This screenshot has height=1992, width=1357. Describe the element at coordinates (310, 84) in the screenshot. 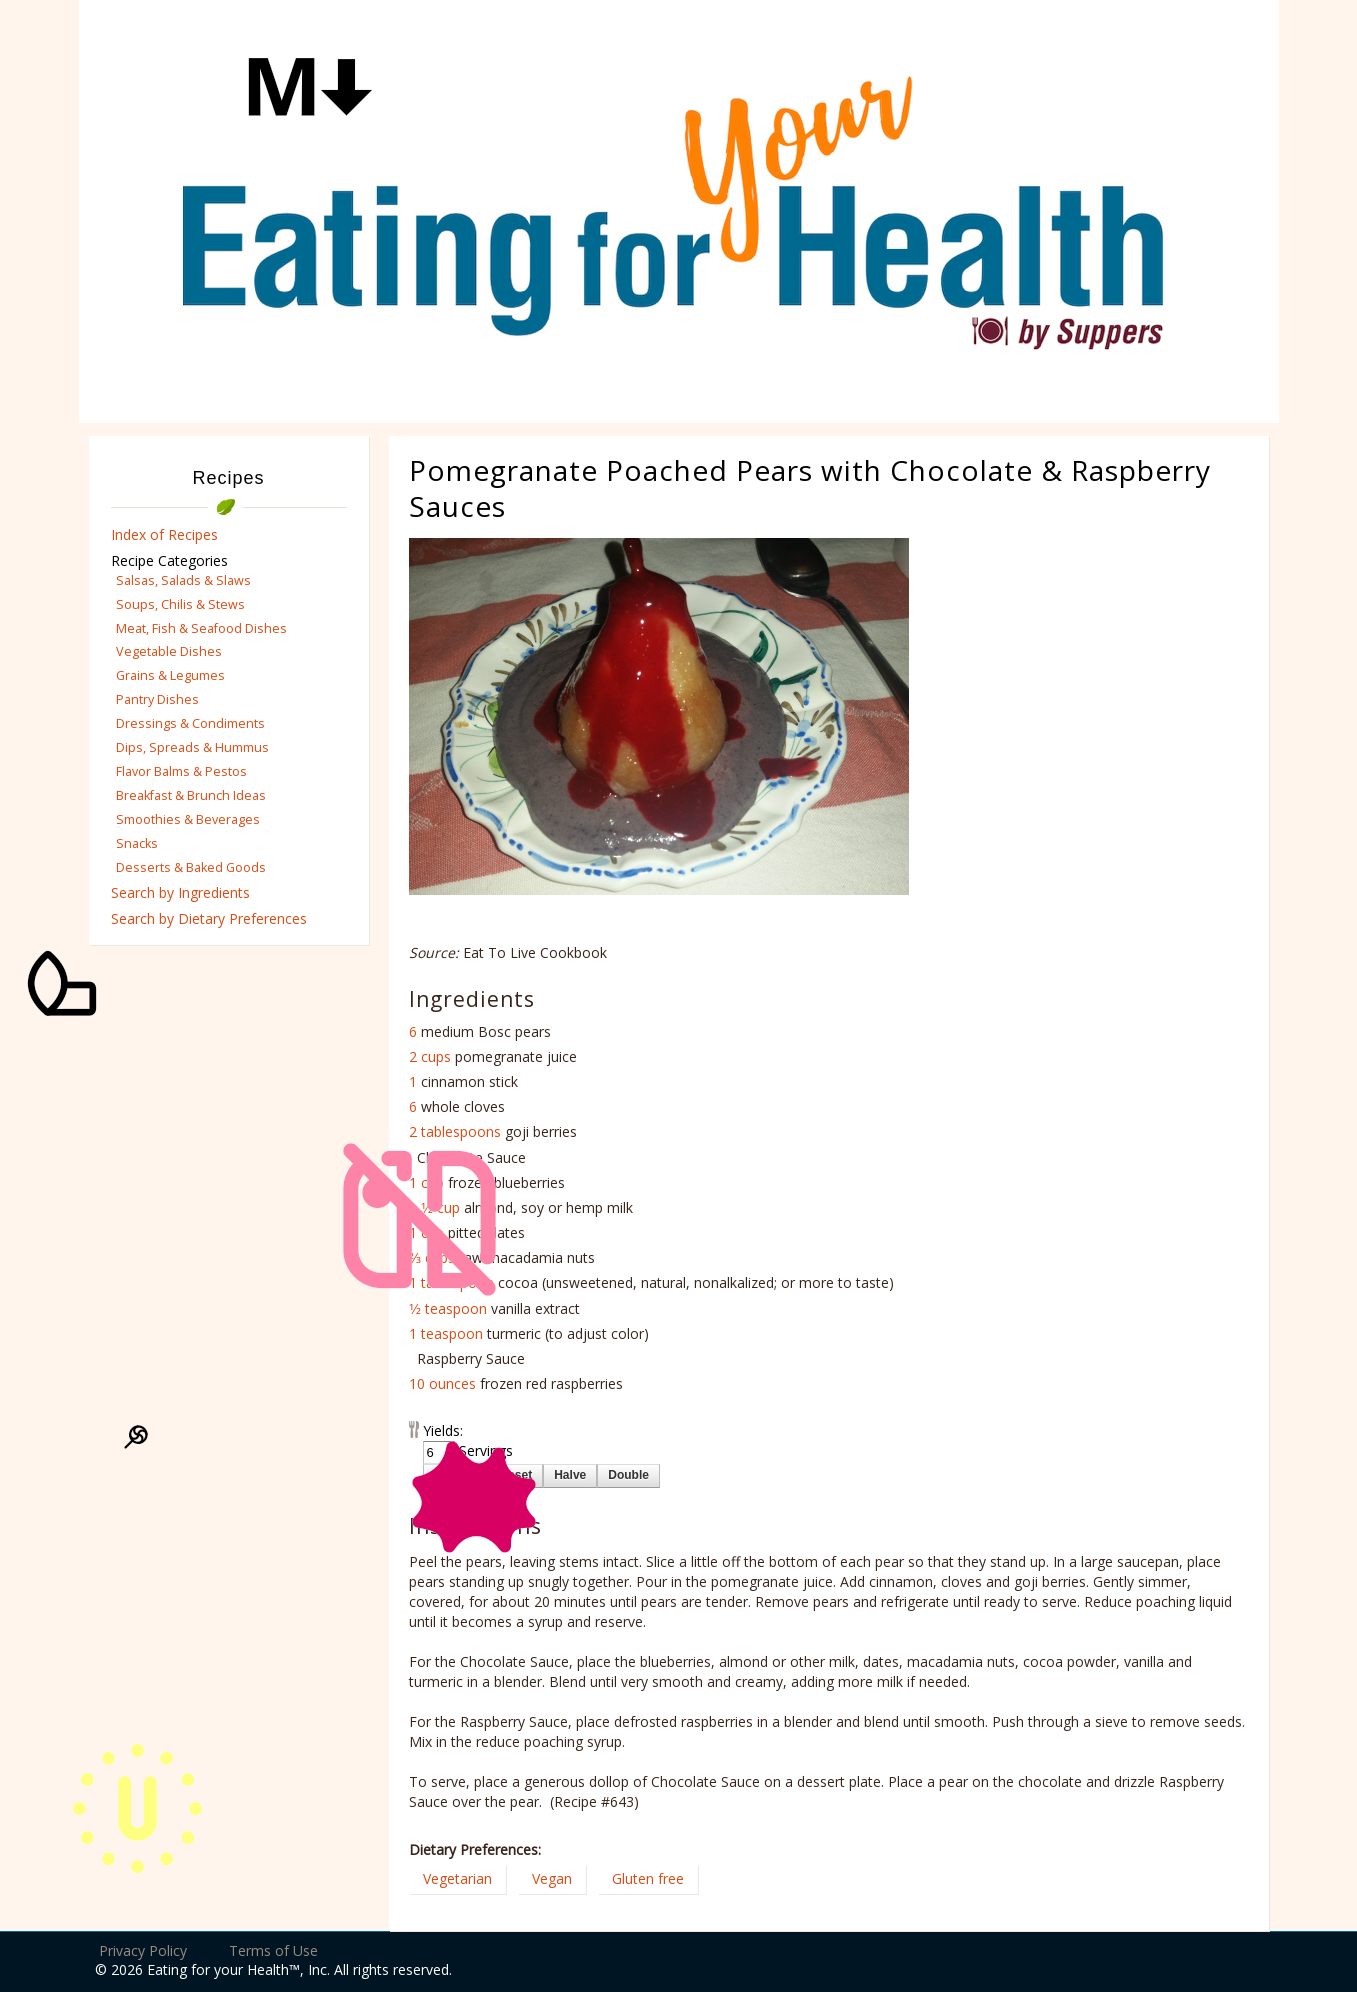

I see `format text using markdown` at that location.